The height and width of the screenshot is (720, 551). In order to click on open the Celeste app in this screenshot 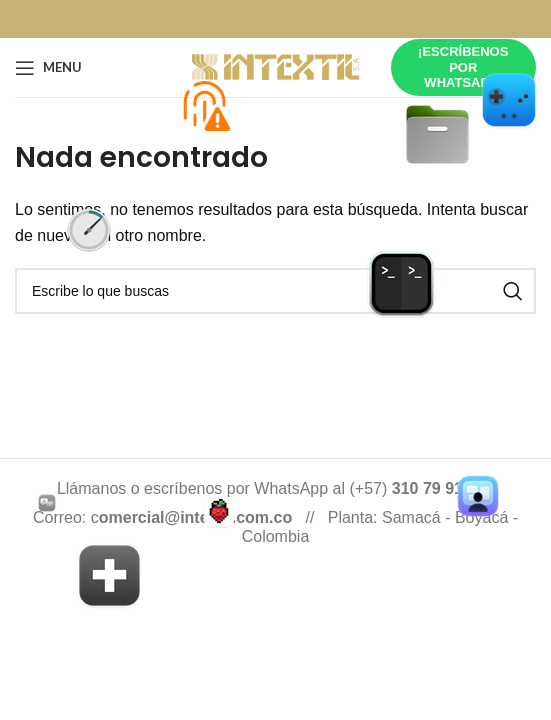, I will do `click(219, 512)`.